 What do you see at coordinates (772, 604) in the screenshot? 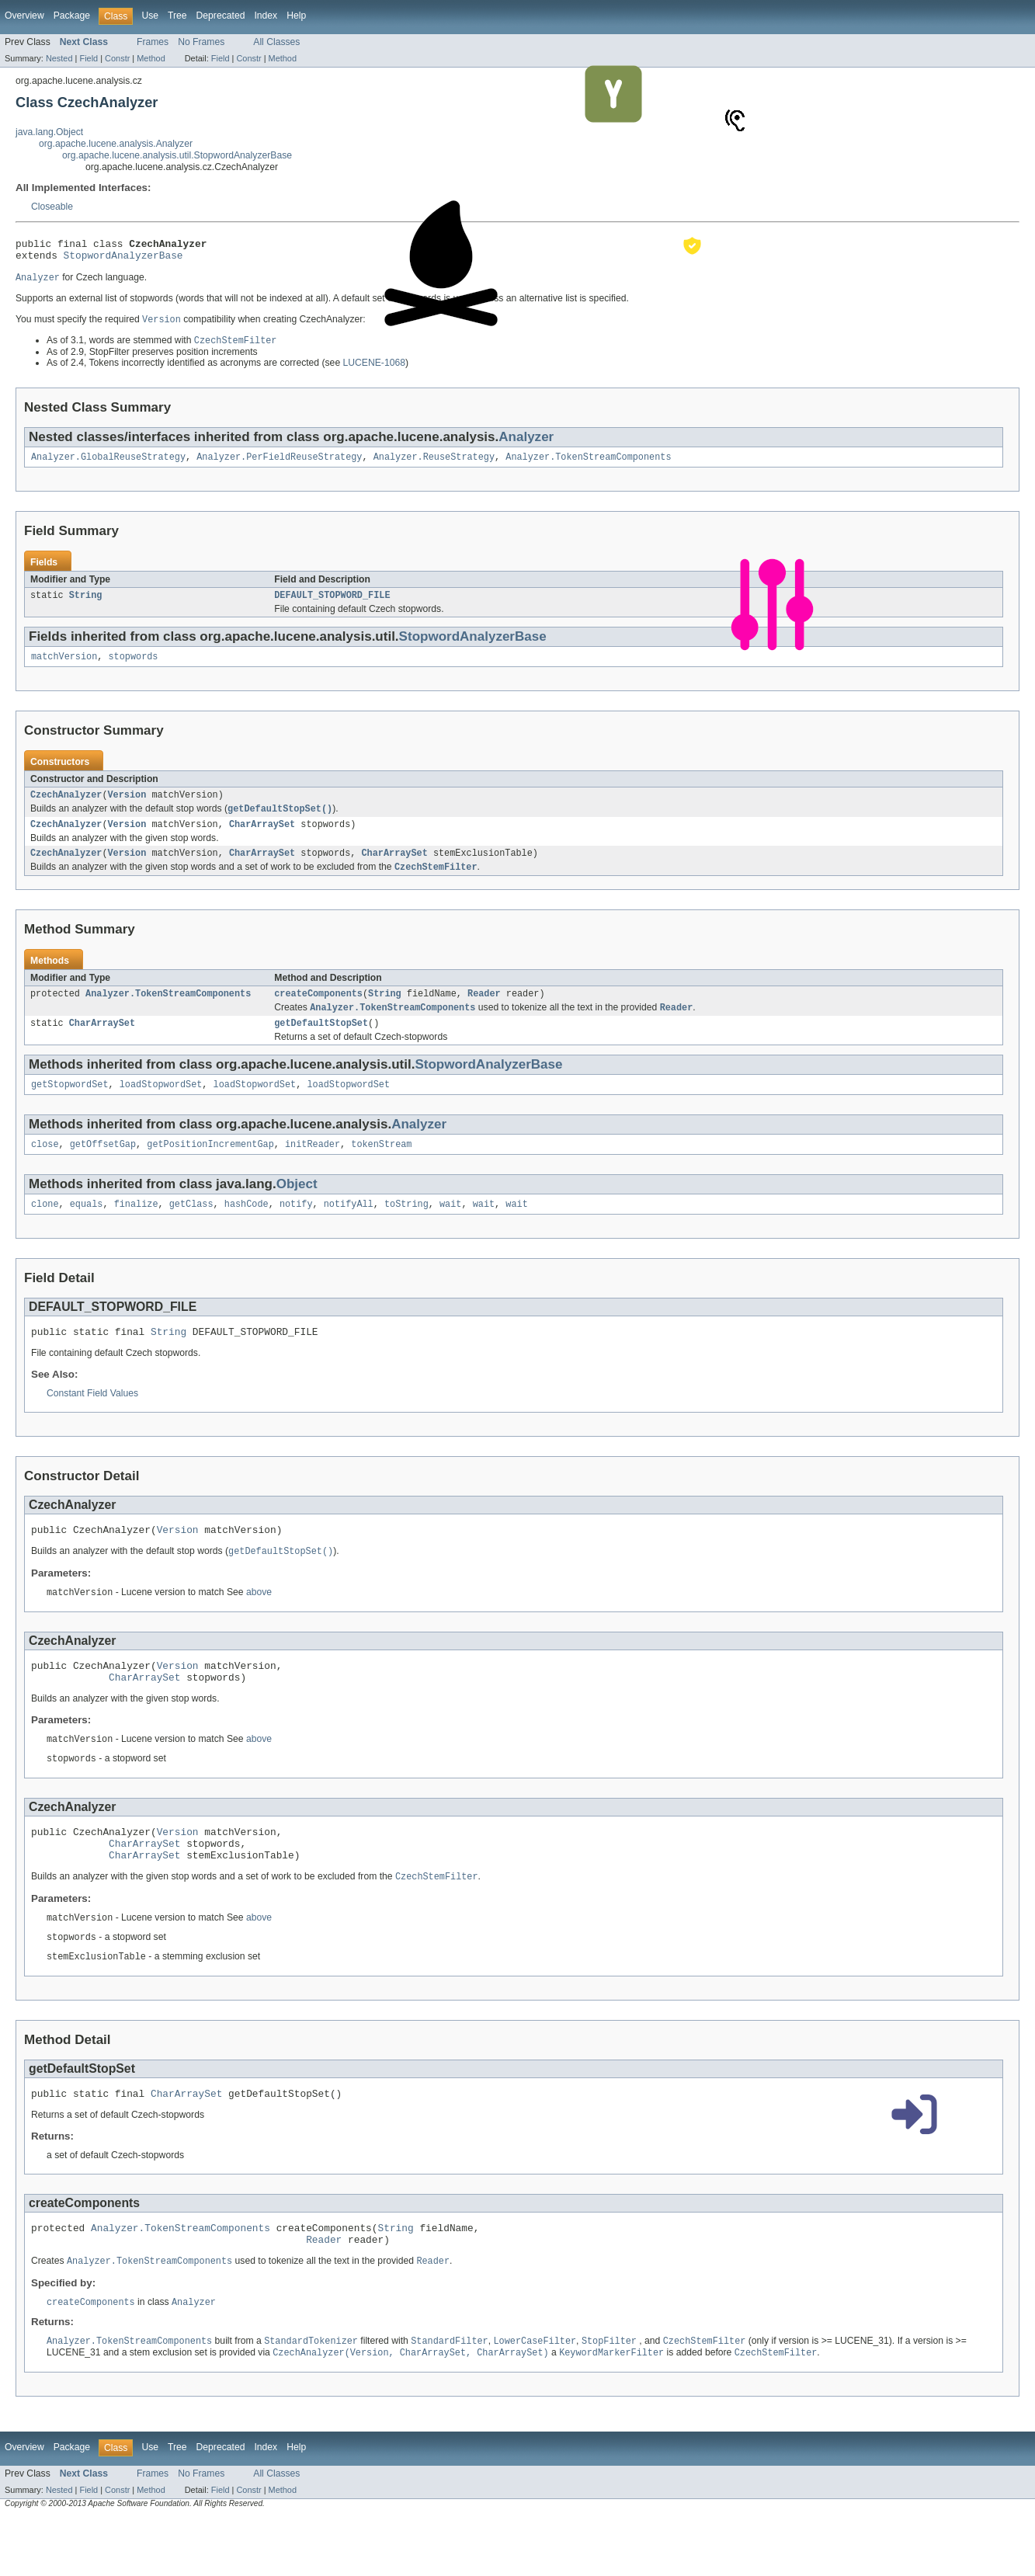
I see `open settings or preferences` at bounding box center [772, 604].